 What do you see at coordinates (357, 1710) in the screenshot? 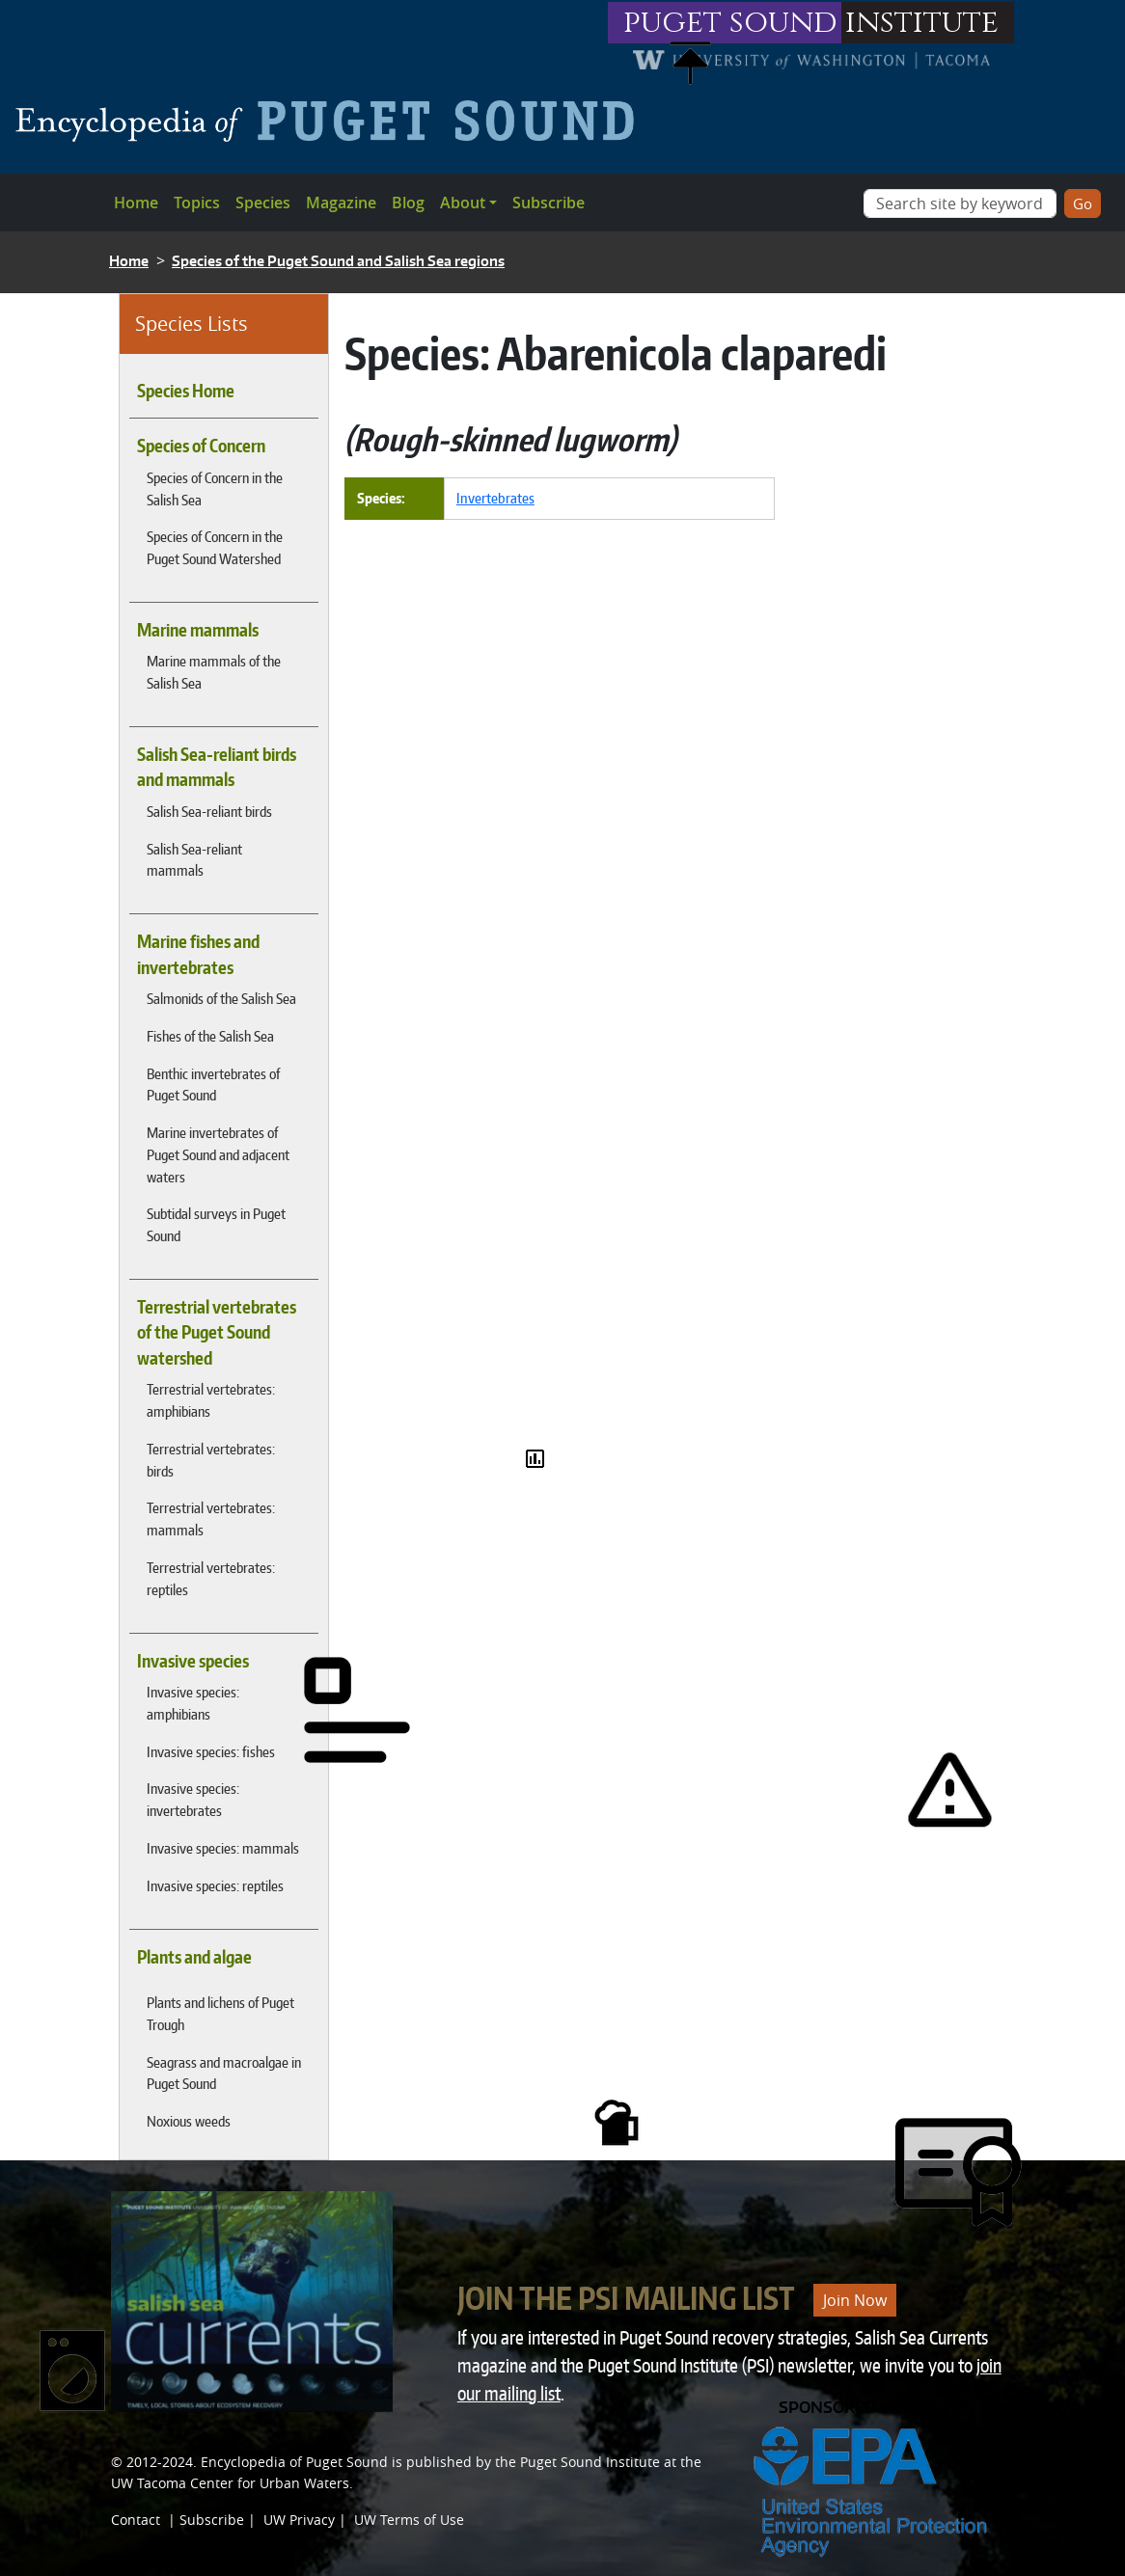
I see `add a caption to an image or media` at bounding box center [357, 1710].